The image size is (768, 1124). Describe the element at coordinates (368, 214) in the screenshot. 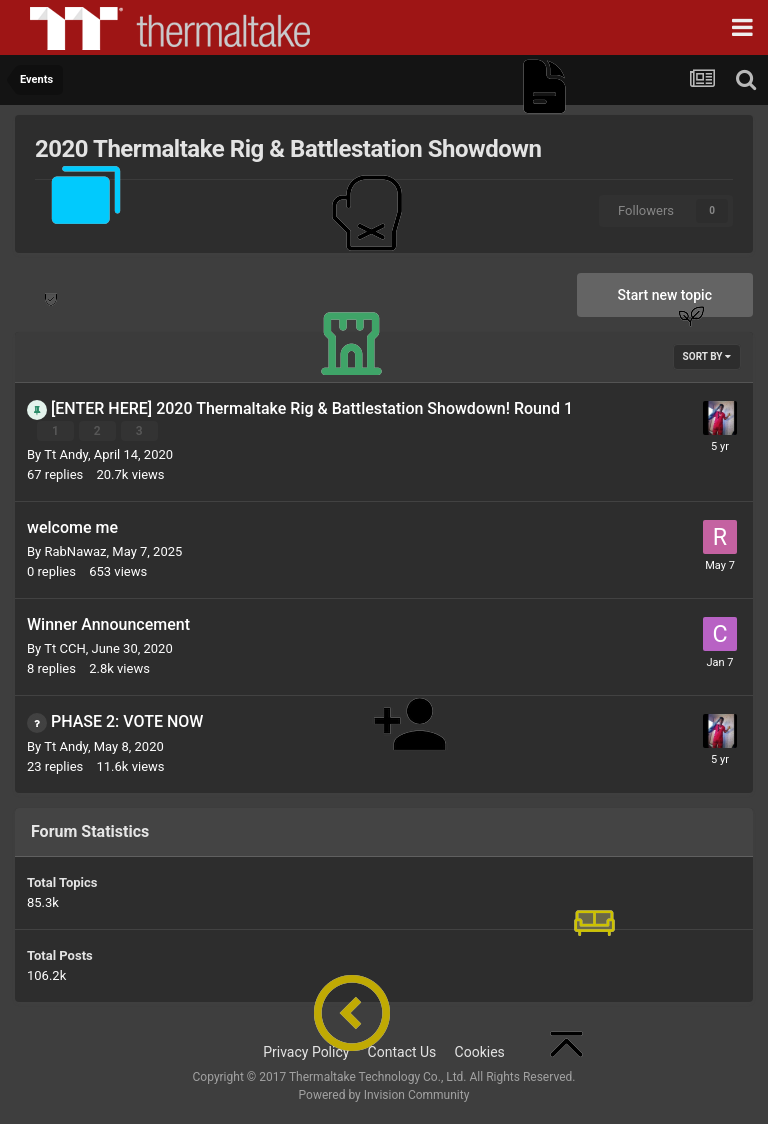

I see `access boxing or combat sports content` at that location.